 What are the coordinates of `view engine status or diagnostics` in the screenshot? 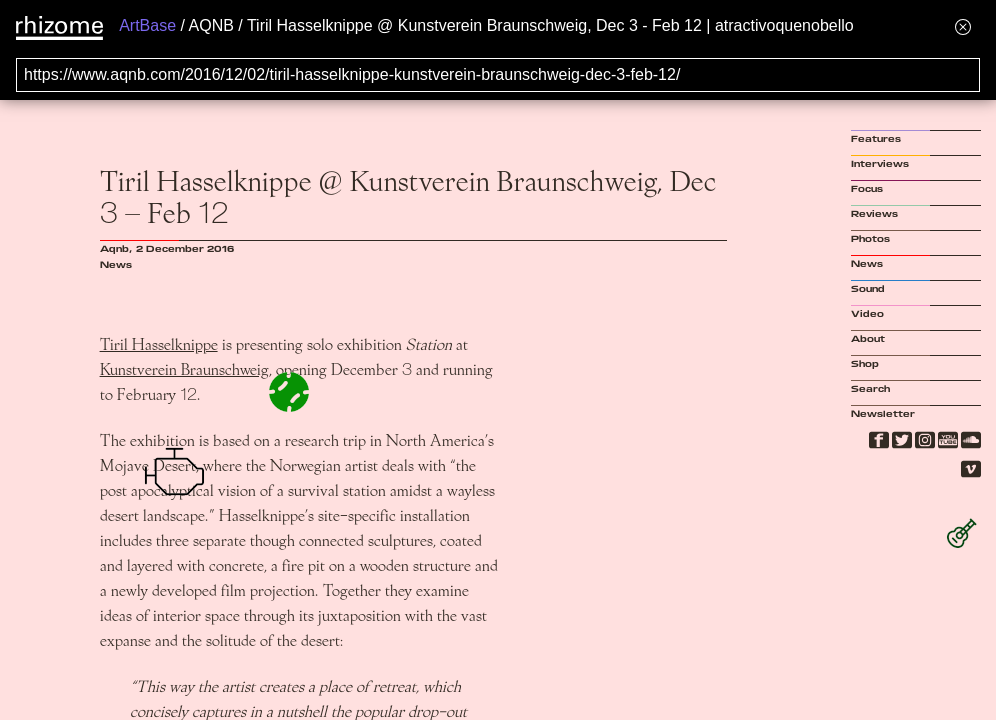 It's located at (173, 472).